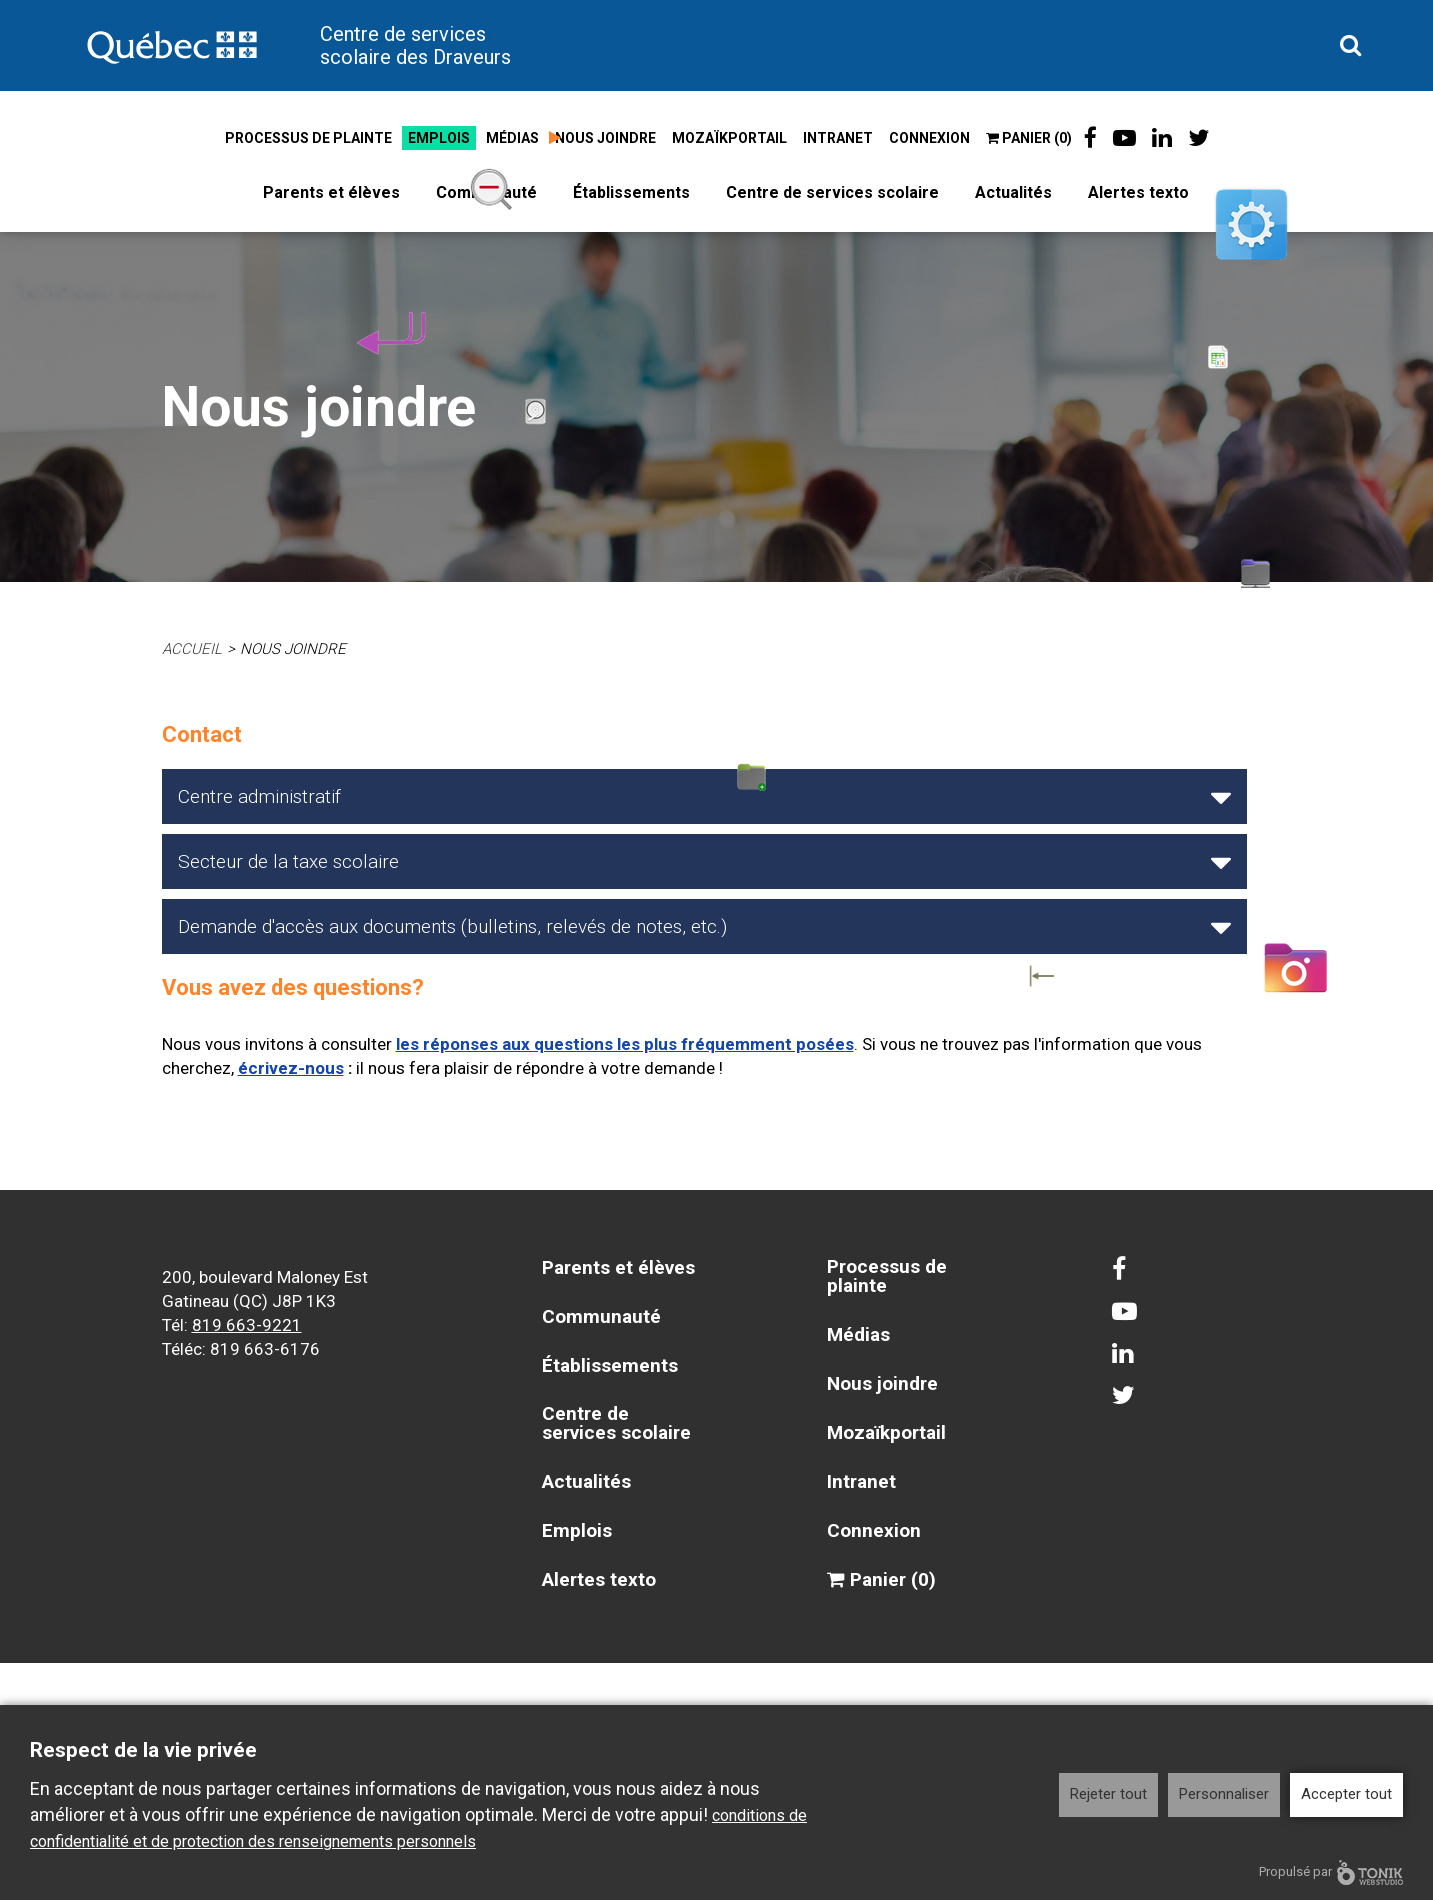 The image size is (1433, 1900). I want to click on open disk utility application, so click(535, 411).